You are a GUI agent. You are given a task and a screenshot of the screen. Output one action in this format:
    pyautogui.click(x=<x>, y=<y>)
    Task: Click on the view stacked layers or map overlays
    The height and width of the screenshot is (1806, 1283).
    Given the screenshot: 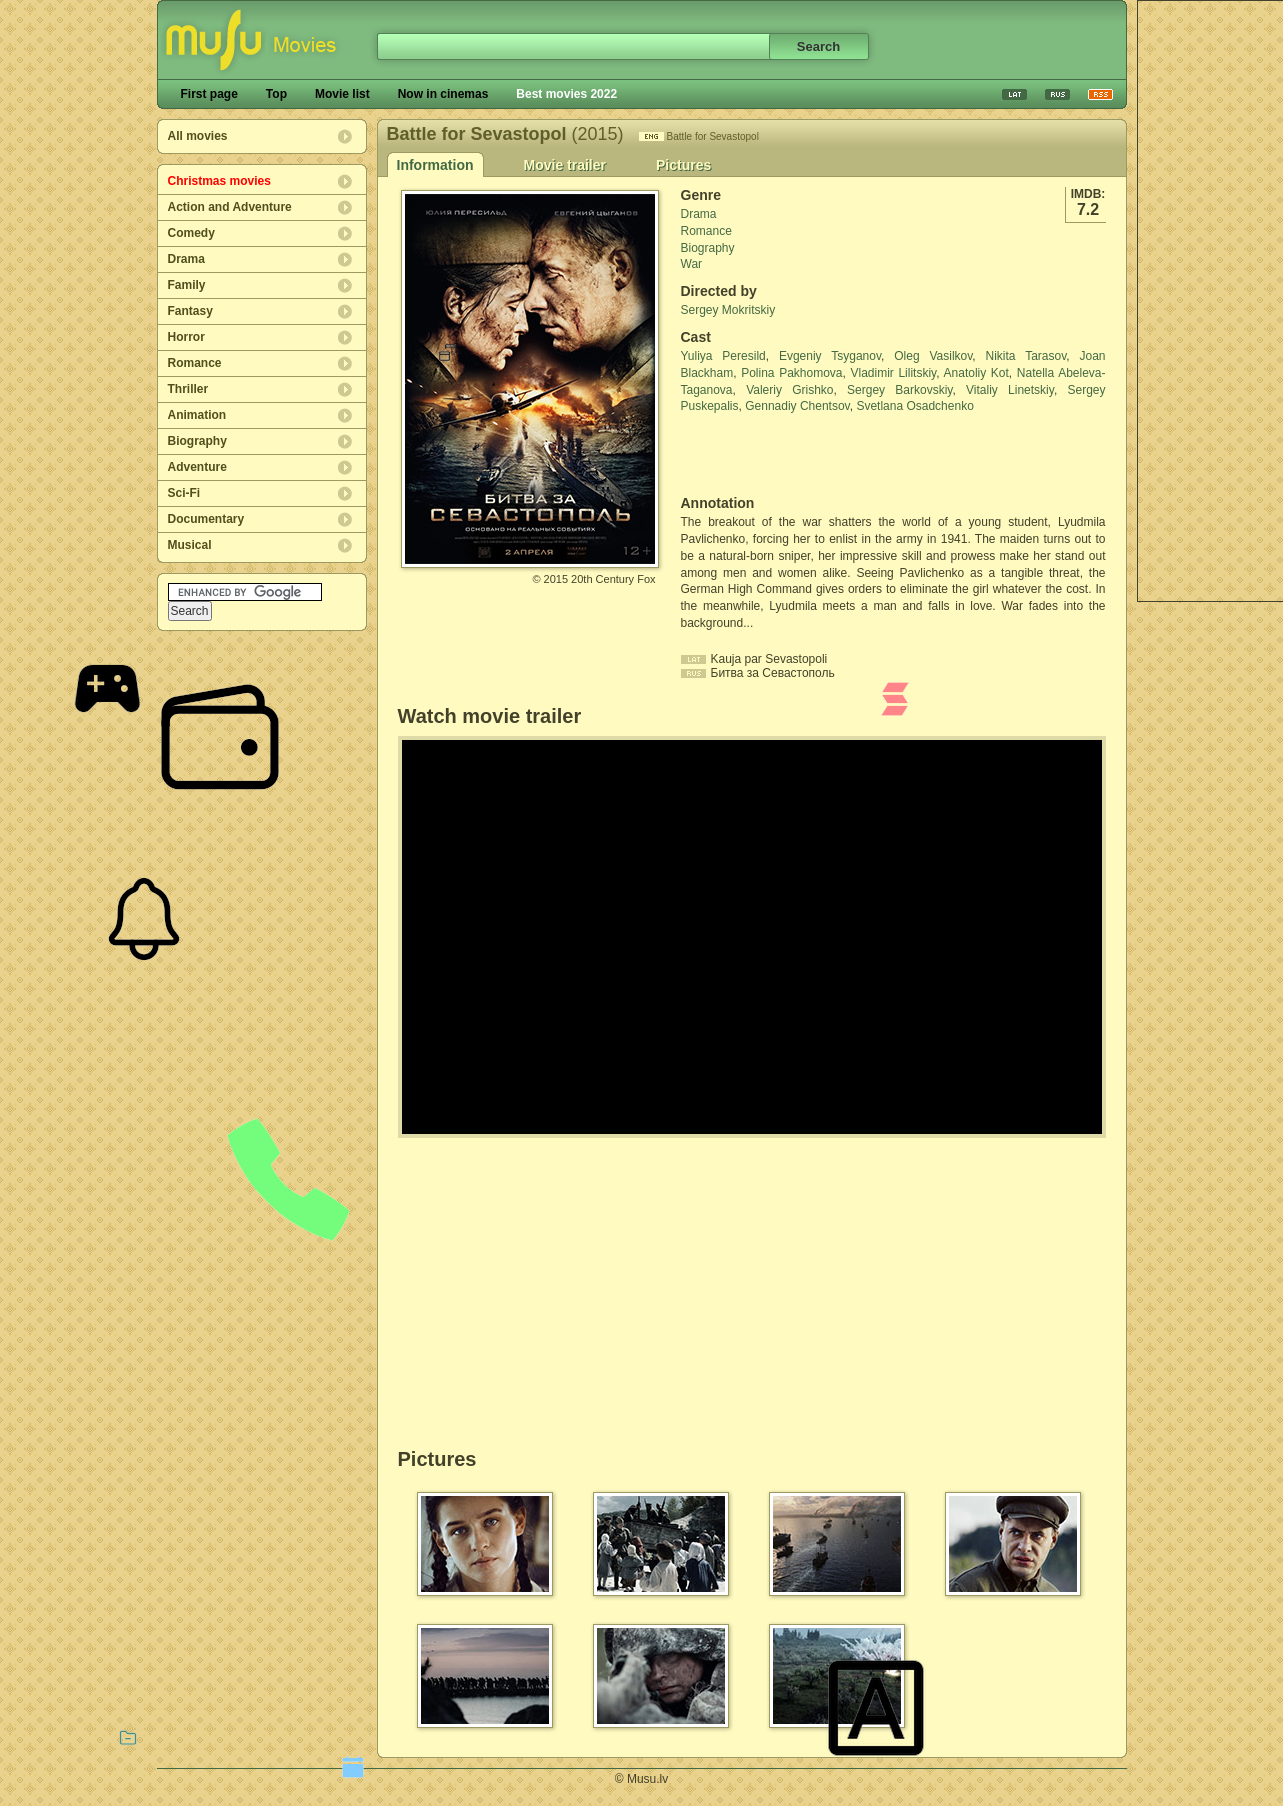 What is the action you would take?
    pyautogui.click(x=895, y=699)
    